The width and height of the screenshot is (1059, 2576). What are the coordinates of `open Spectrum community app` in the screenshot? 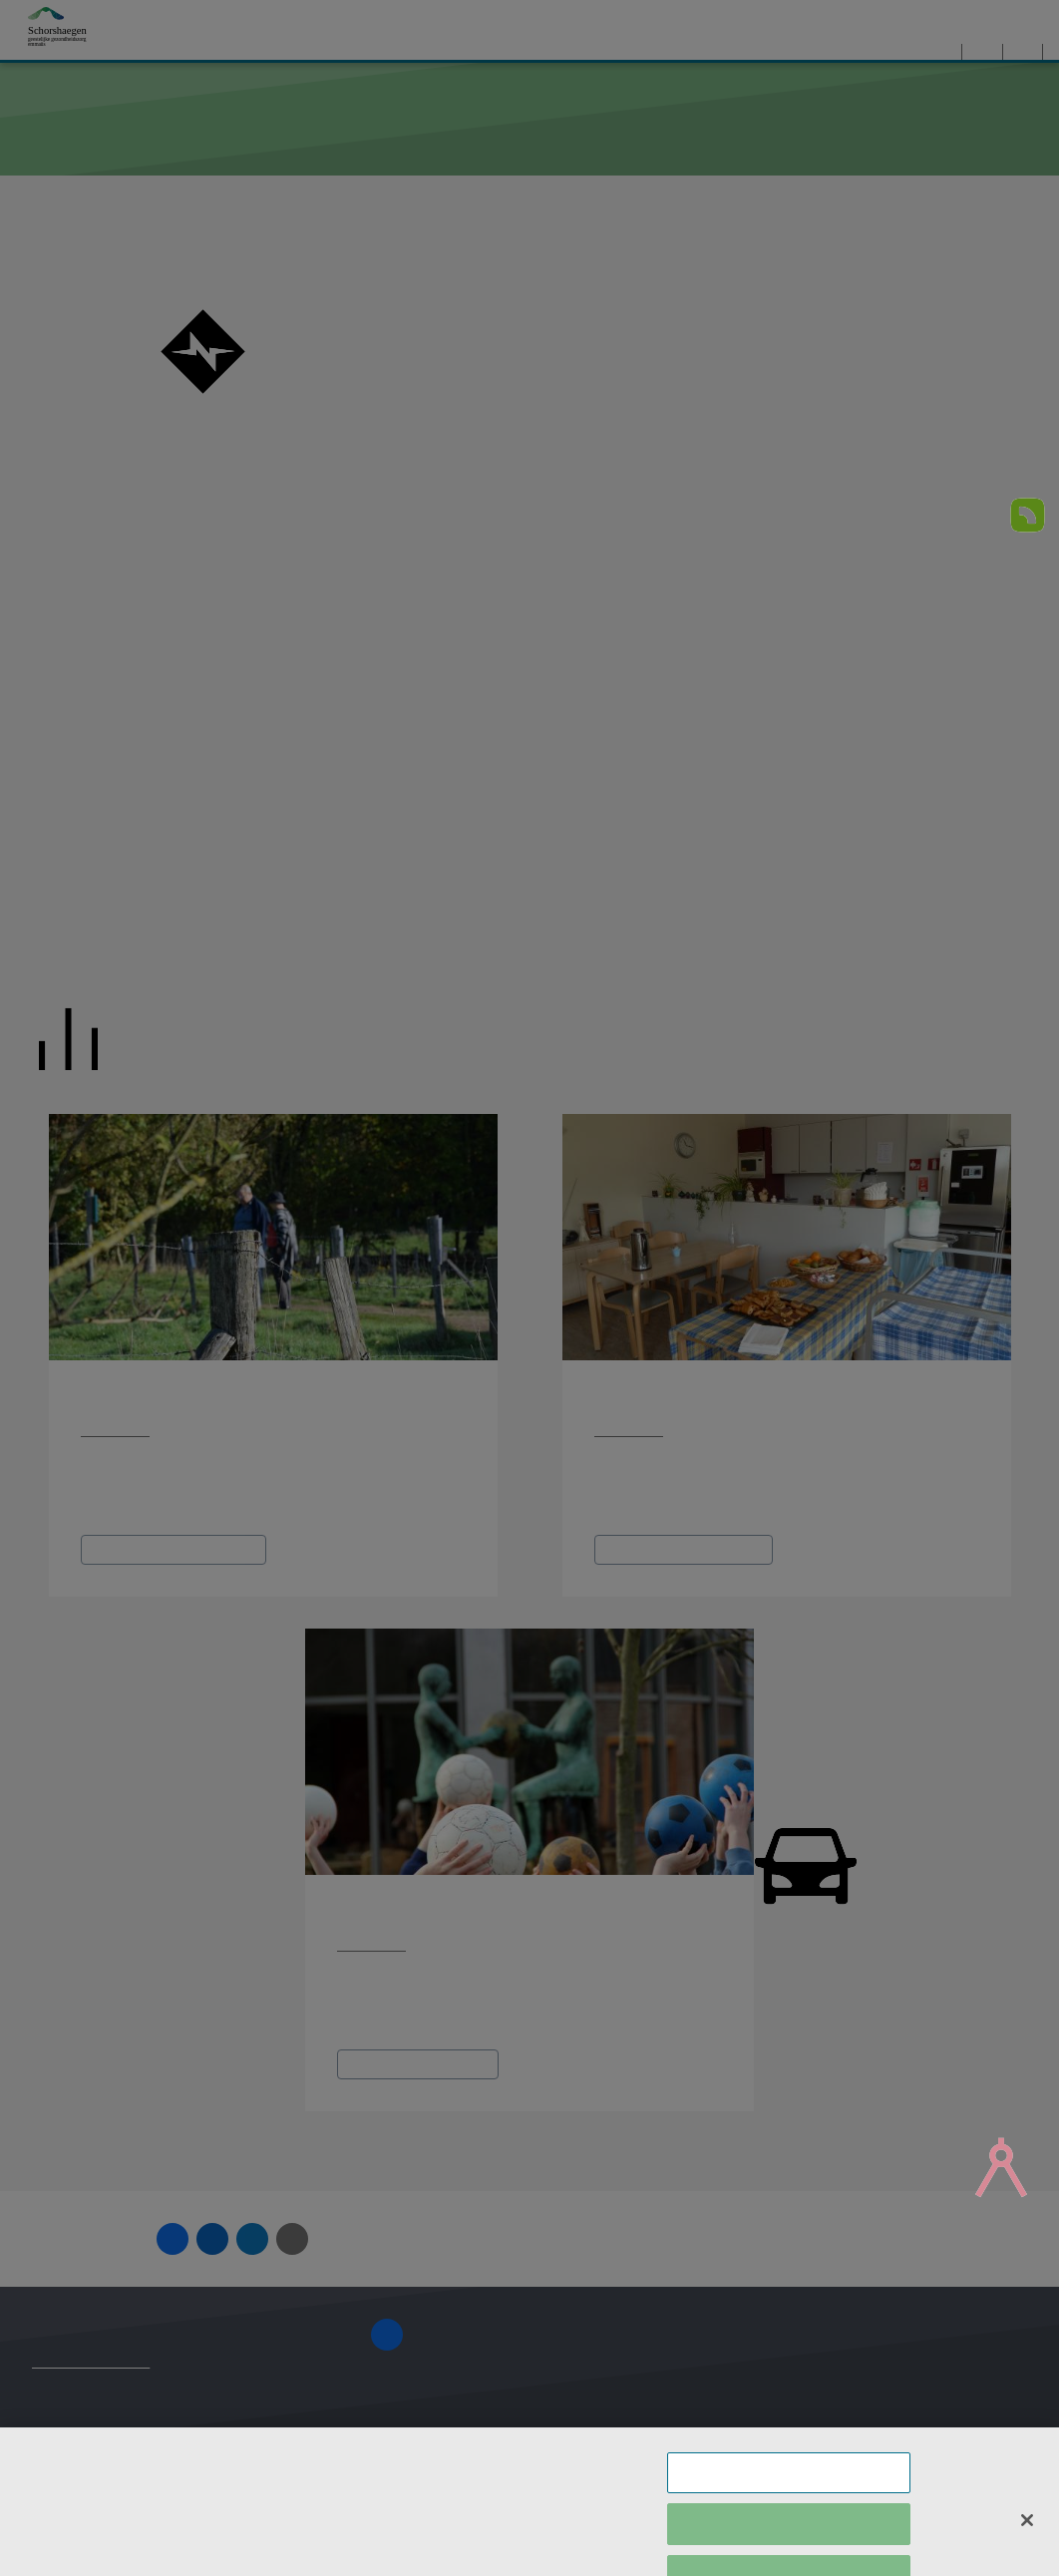 It's located at (1027, 515).